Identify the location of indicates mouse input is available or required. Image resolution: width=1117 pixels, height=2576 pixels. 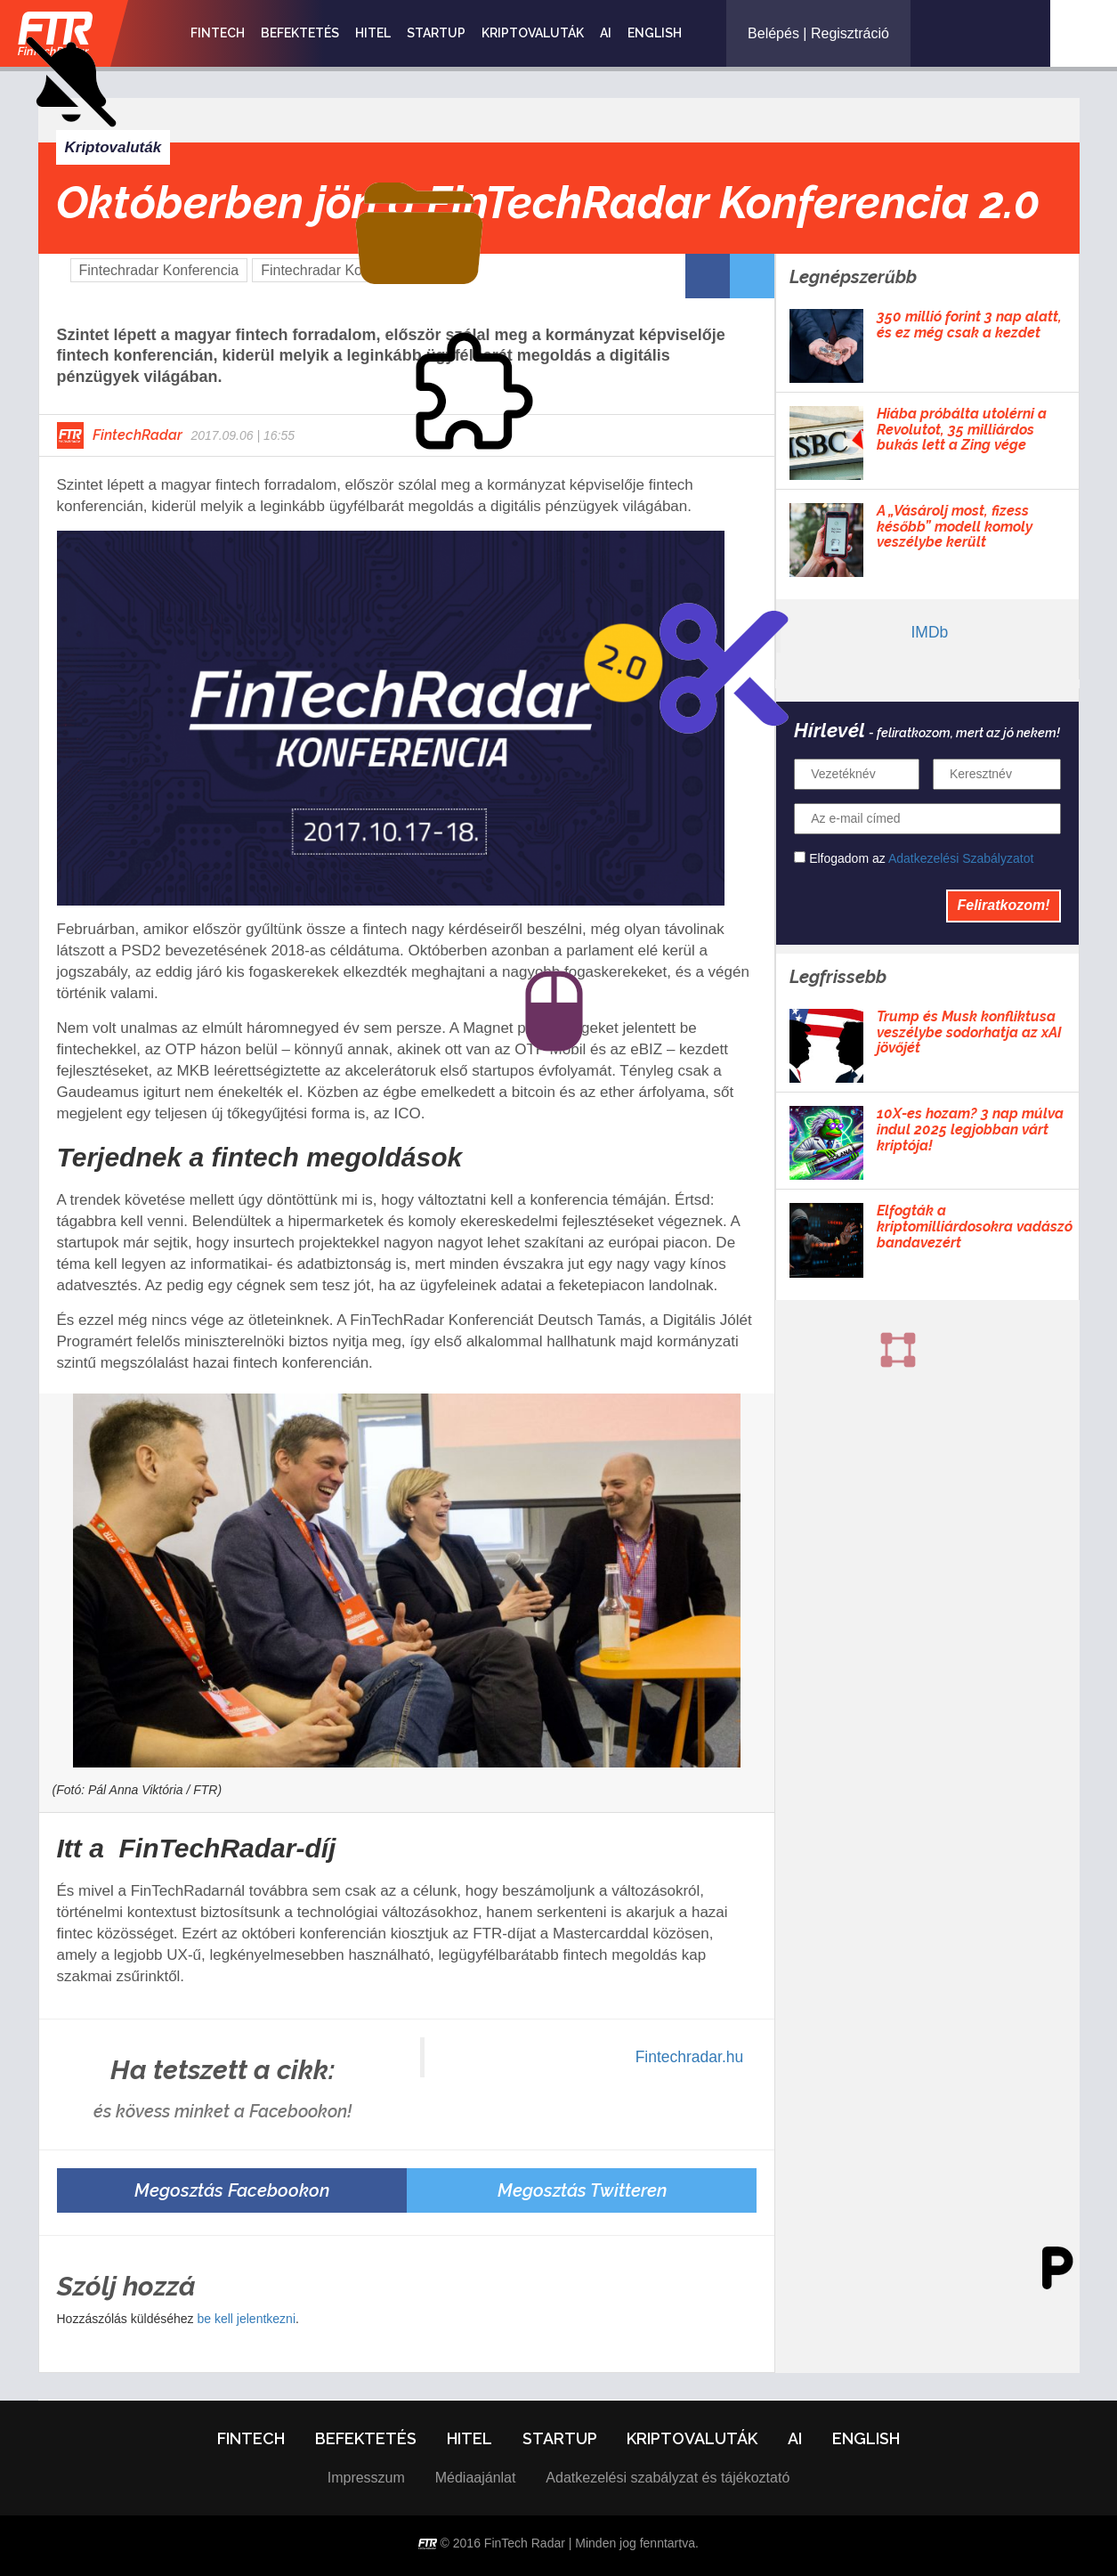
(554, 1011).